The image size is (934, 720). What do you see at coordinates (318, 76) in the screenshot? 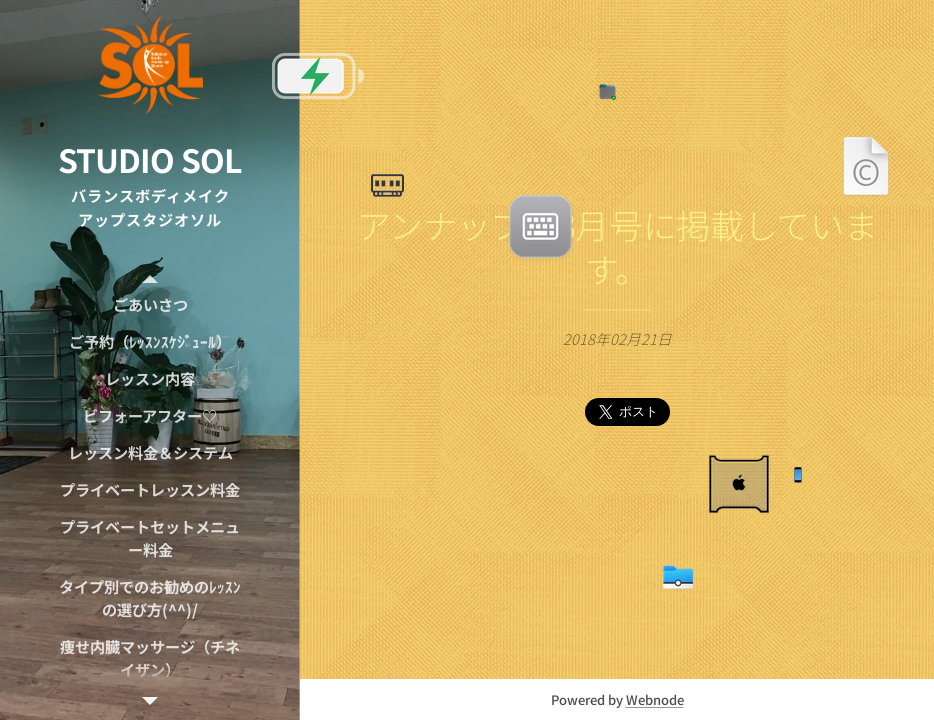
I see `indicates battery is charging at 90%` at bounding box center [318, 76].